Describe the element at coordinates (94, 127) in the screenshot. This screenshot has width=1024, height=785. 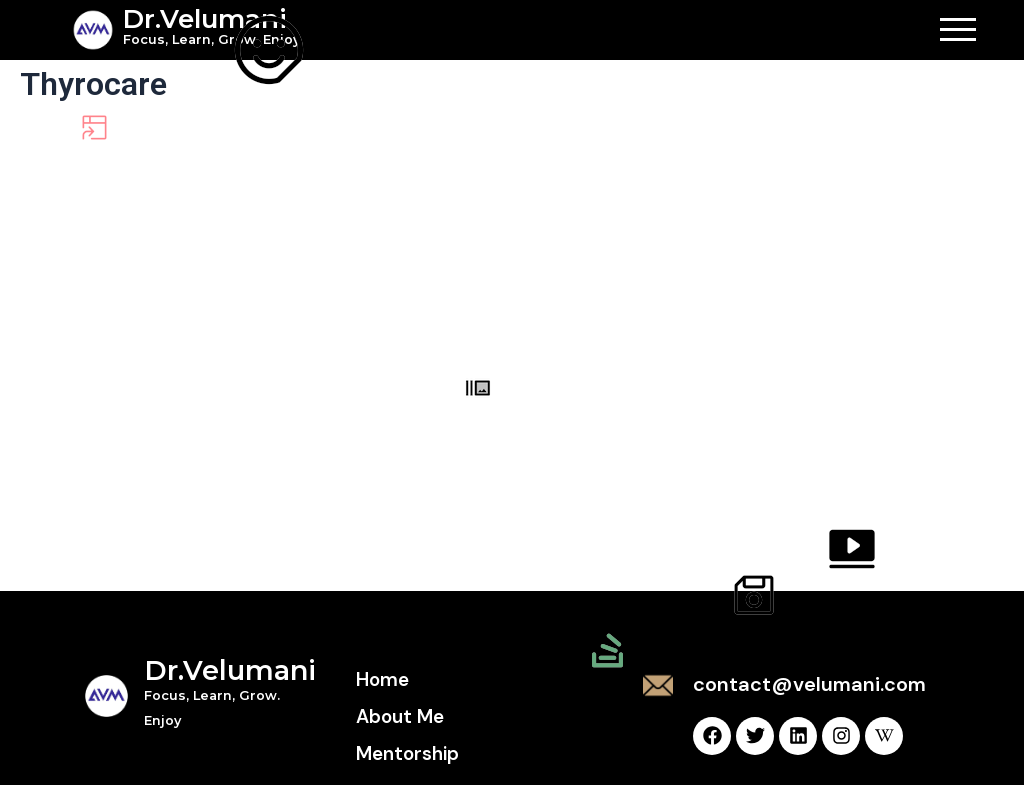
I see `create a symbolic link to this project` at that location.